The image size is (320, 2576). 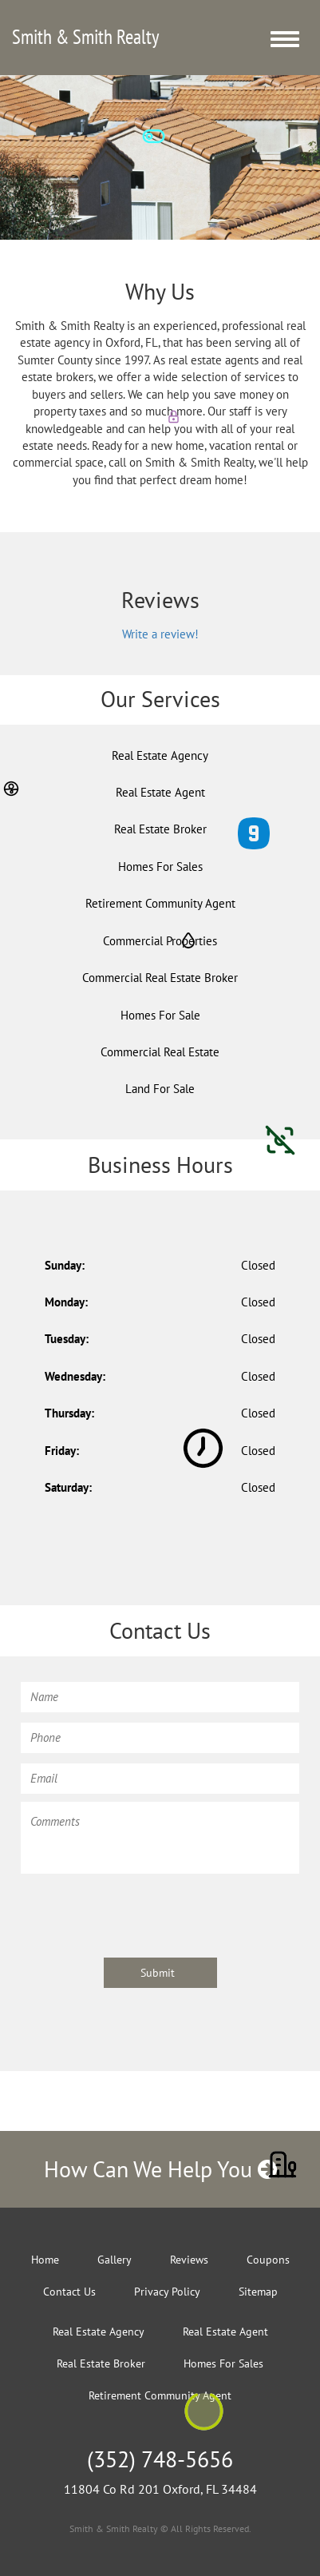 What do you see at coordinates (173, 416) in the screenshot?
I see `lock or secure this item` at bounding box center [173, 416].